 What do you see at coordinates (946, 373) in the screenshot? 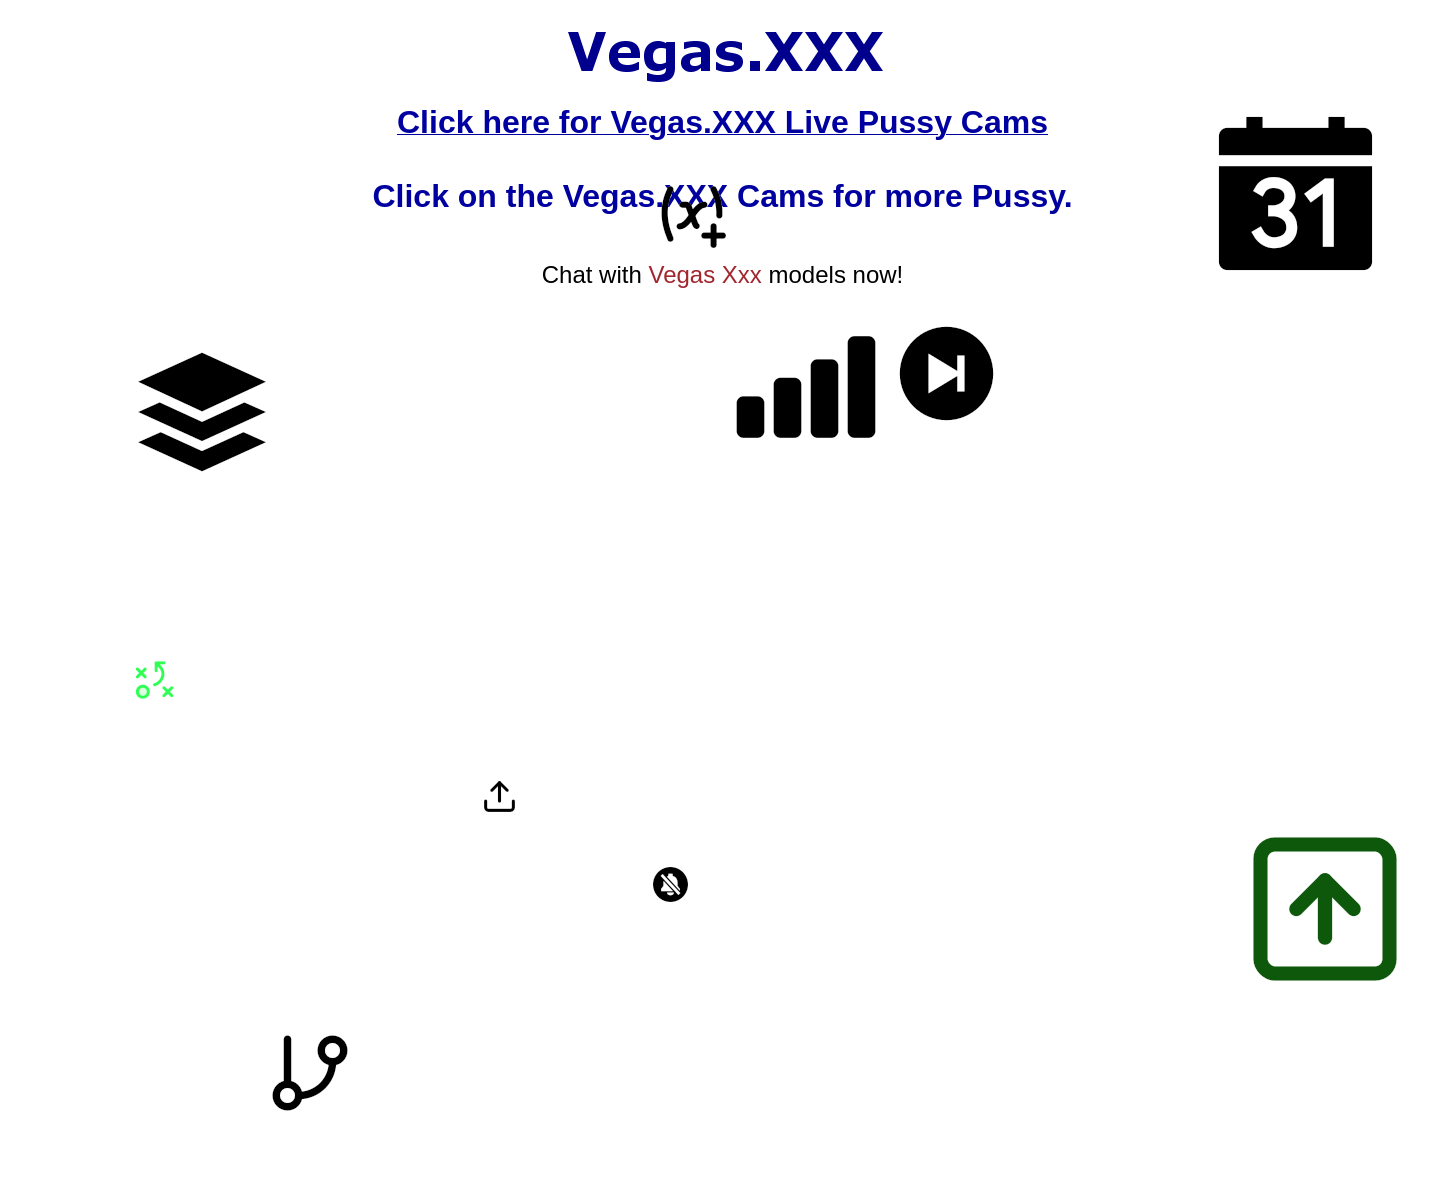
I see `skip to the next track` at bounding box center [946, 373].